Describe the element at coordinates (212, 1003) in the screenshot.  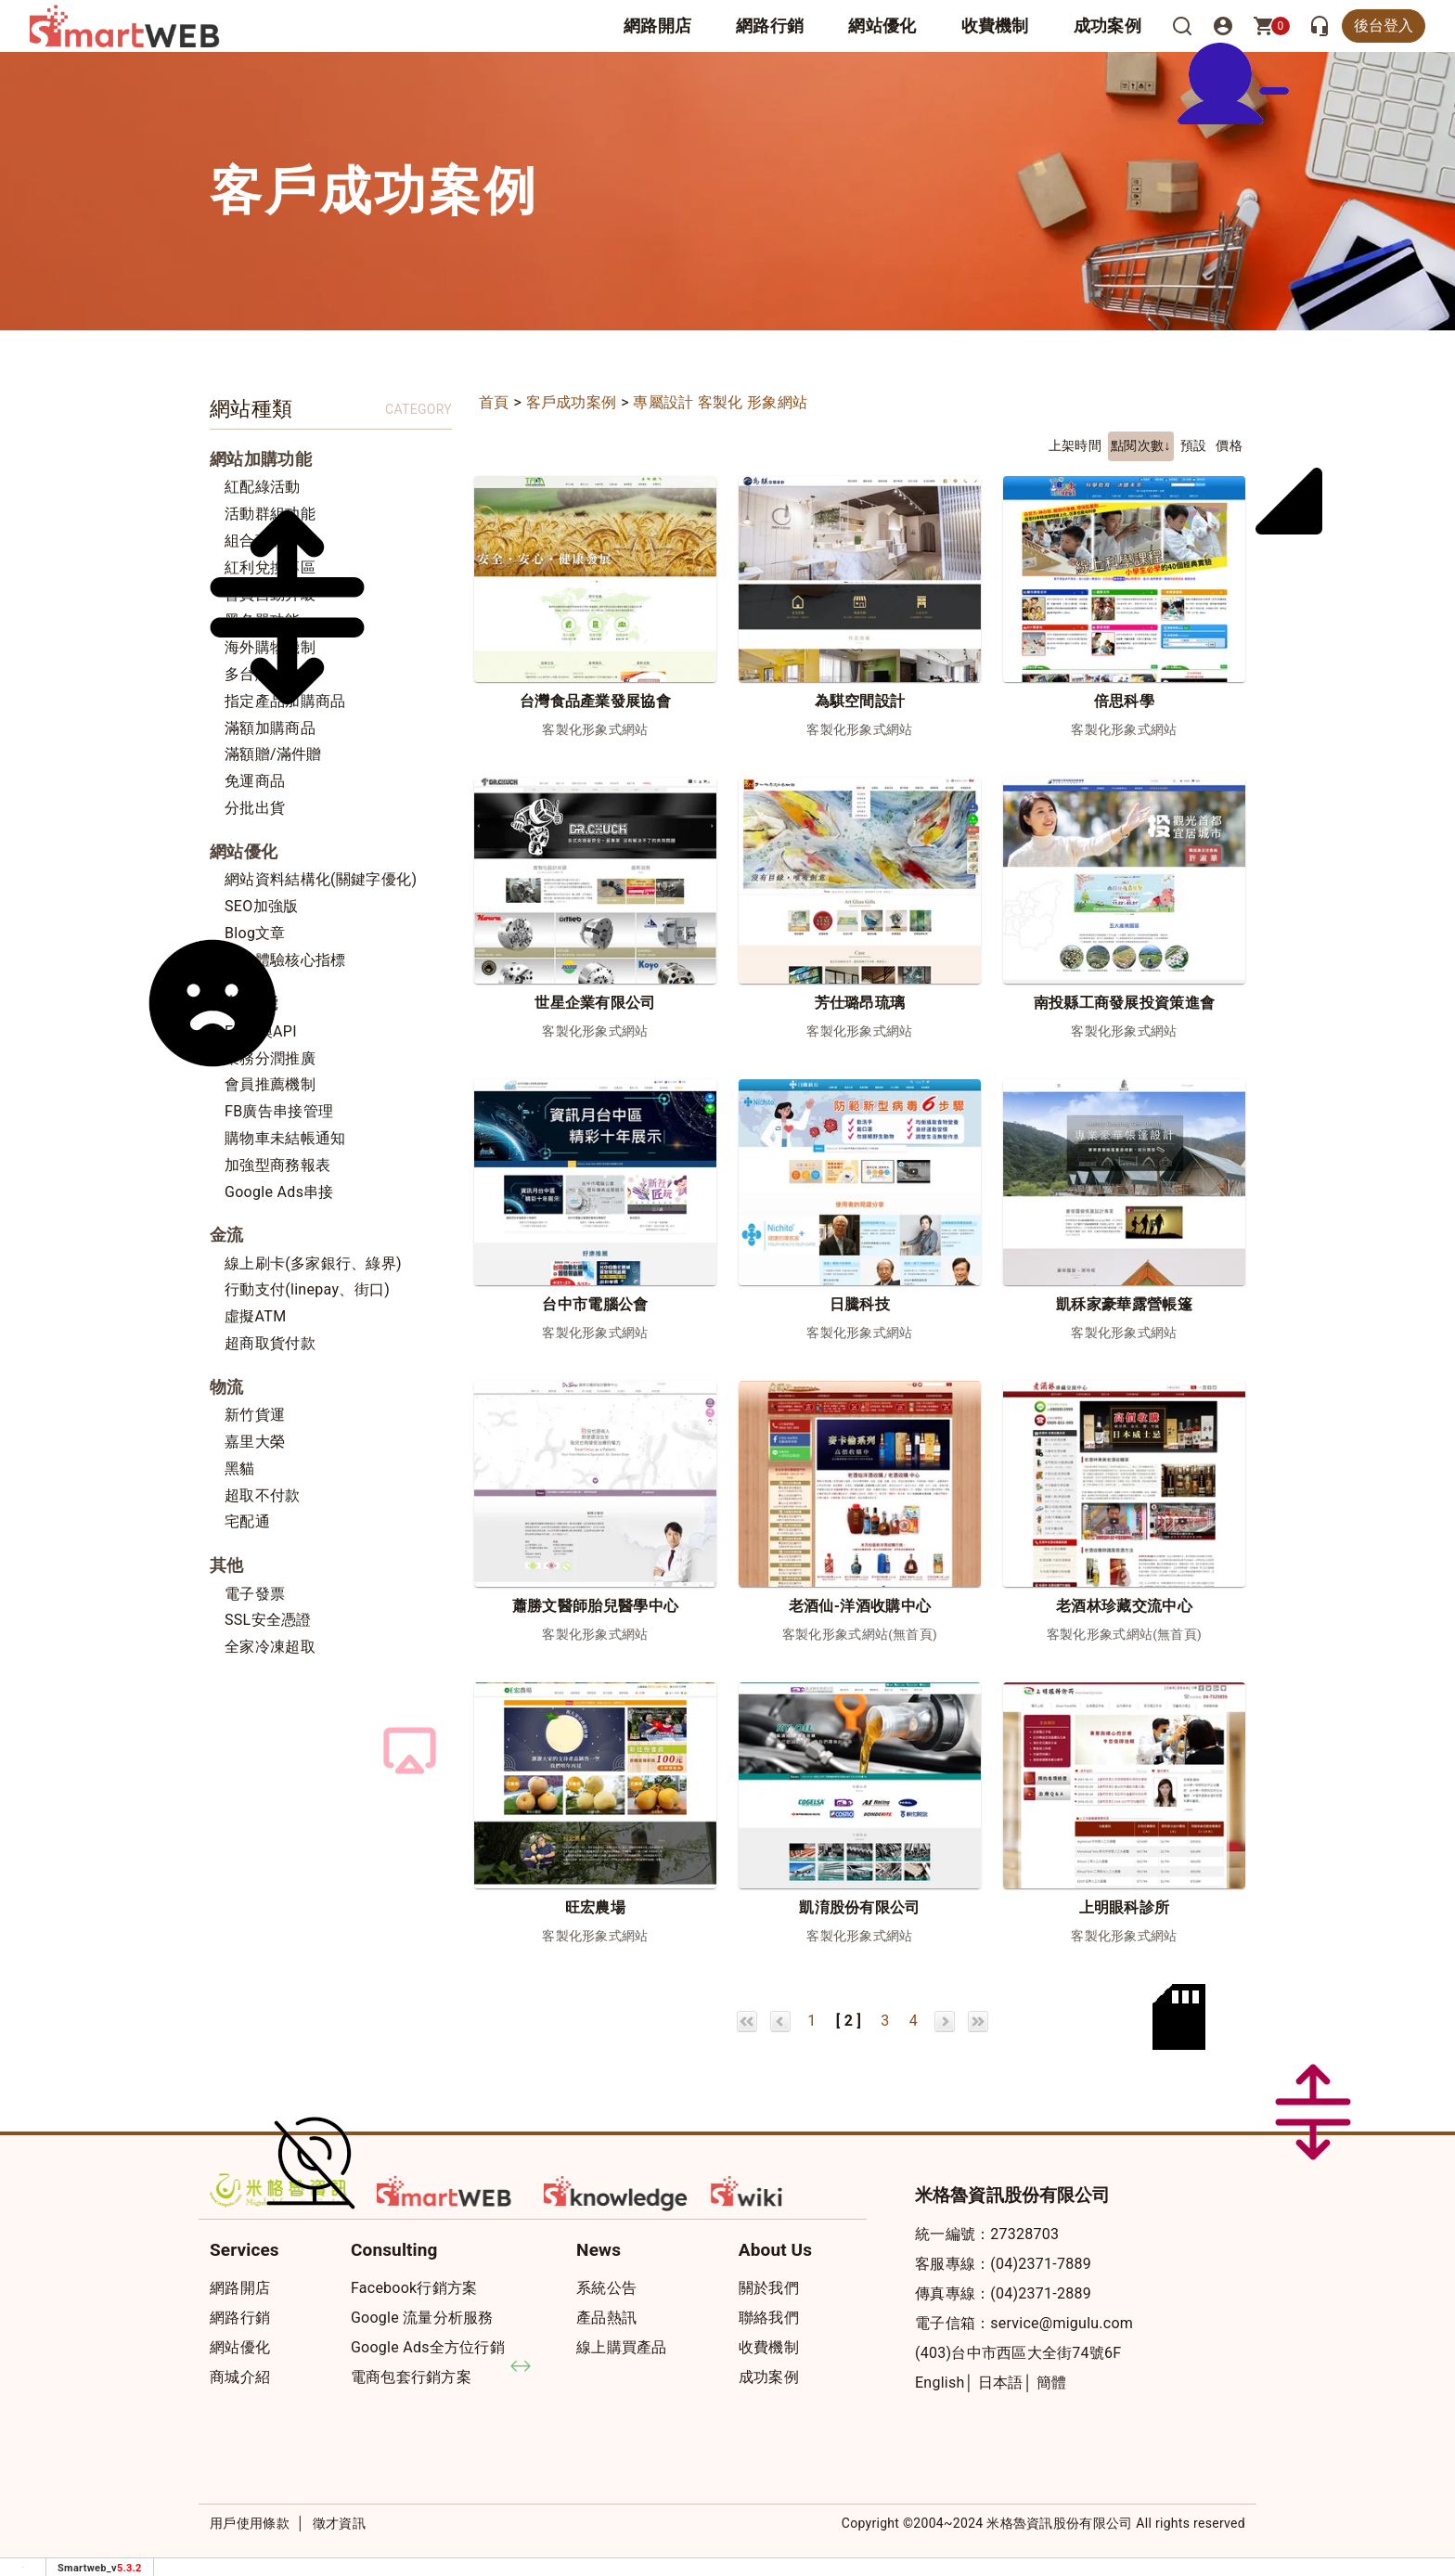
I see `indicate negative feedback or dissatisfaction` at that location.